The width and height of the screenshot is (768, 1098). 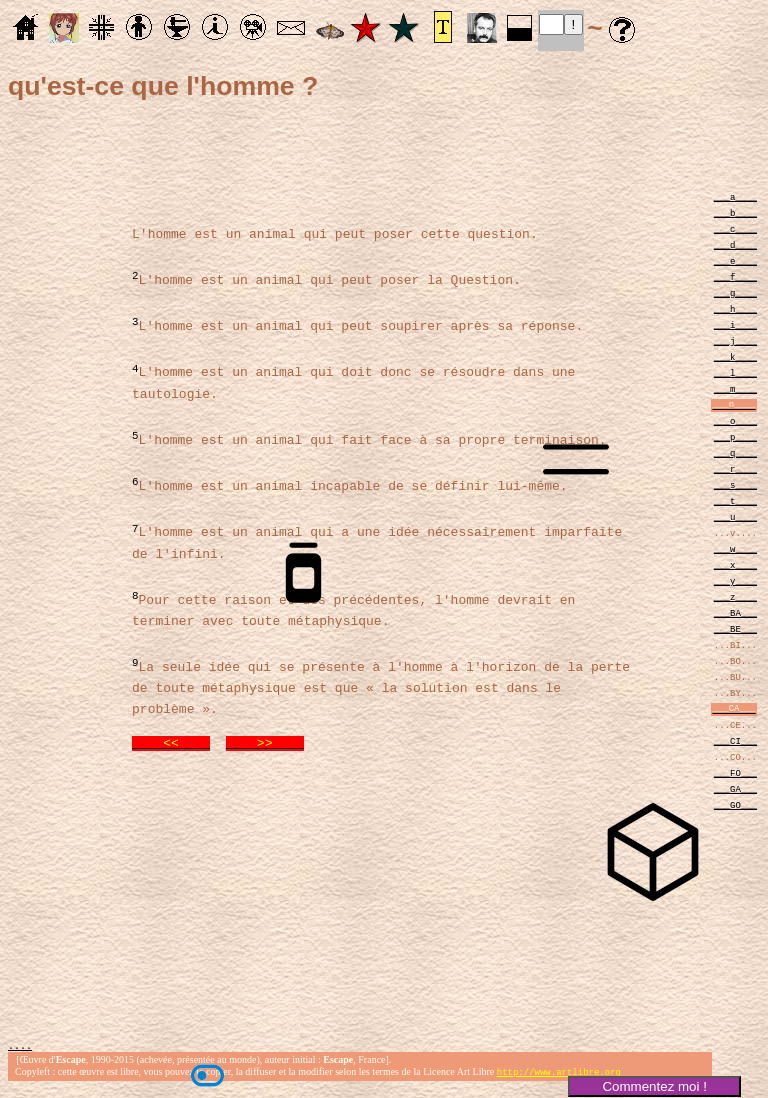 I want to click on open navigation menu, so click(x=576, y=458).